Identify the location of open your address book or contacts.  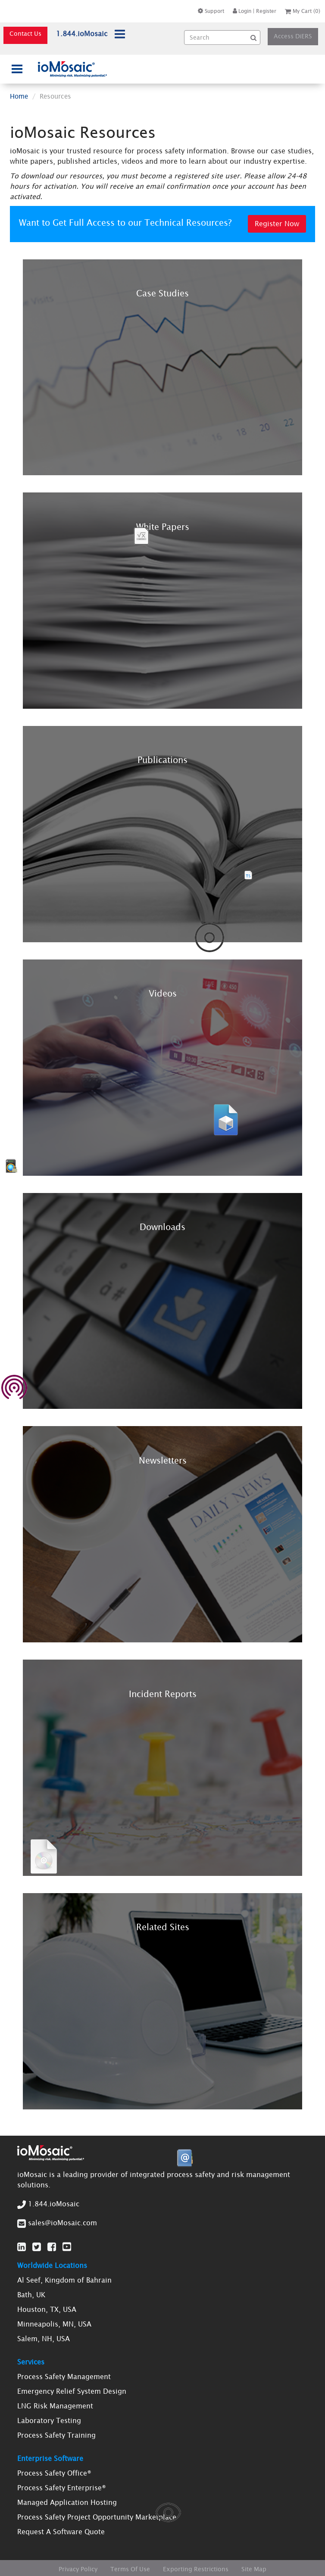
(184, 2159).